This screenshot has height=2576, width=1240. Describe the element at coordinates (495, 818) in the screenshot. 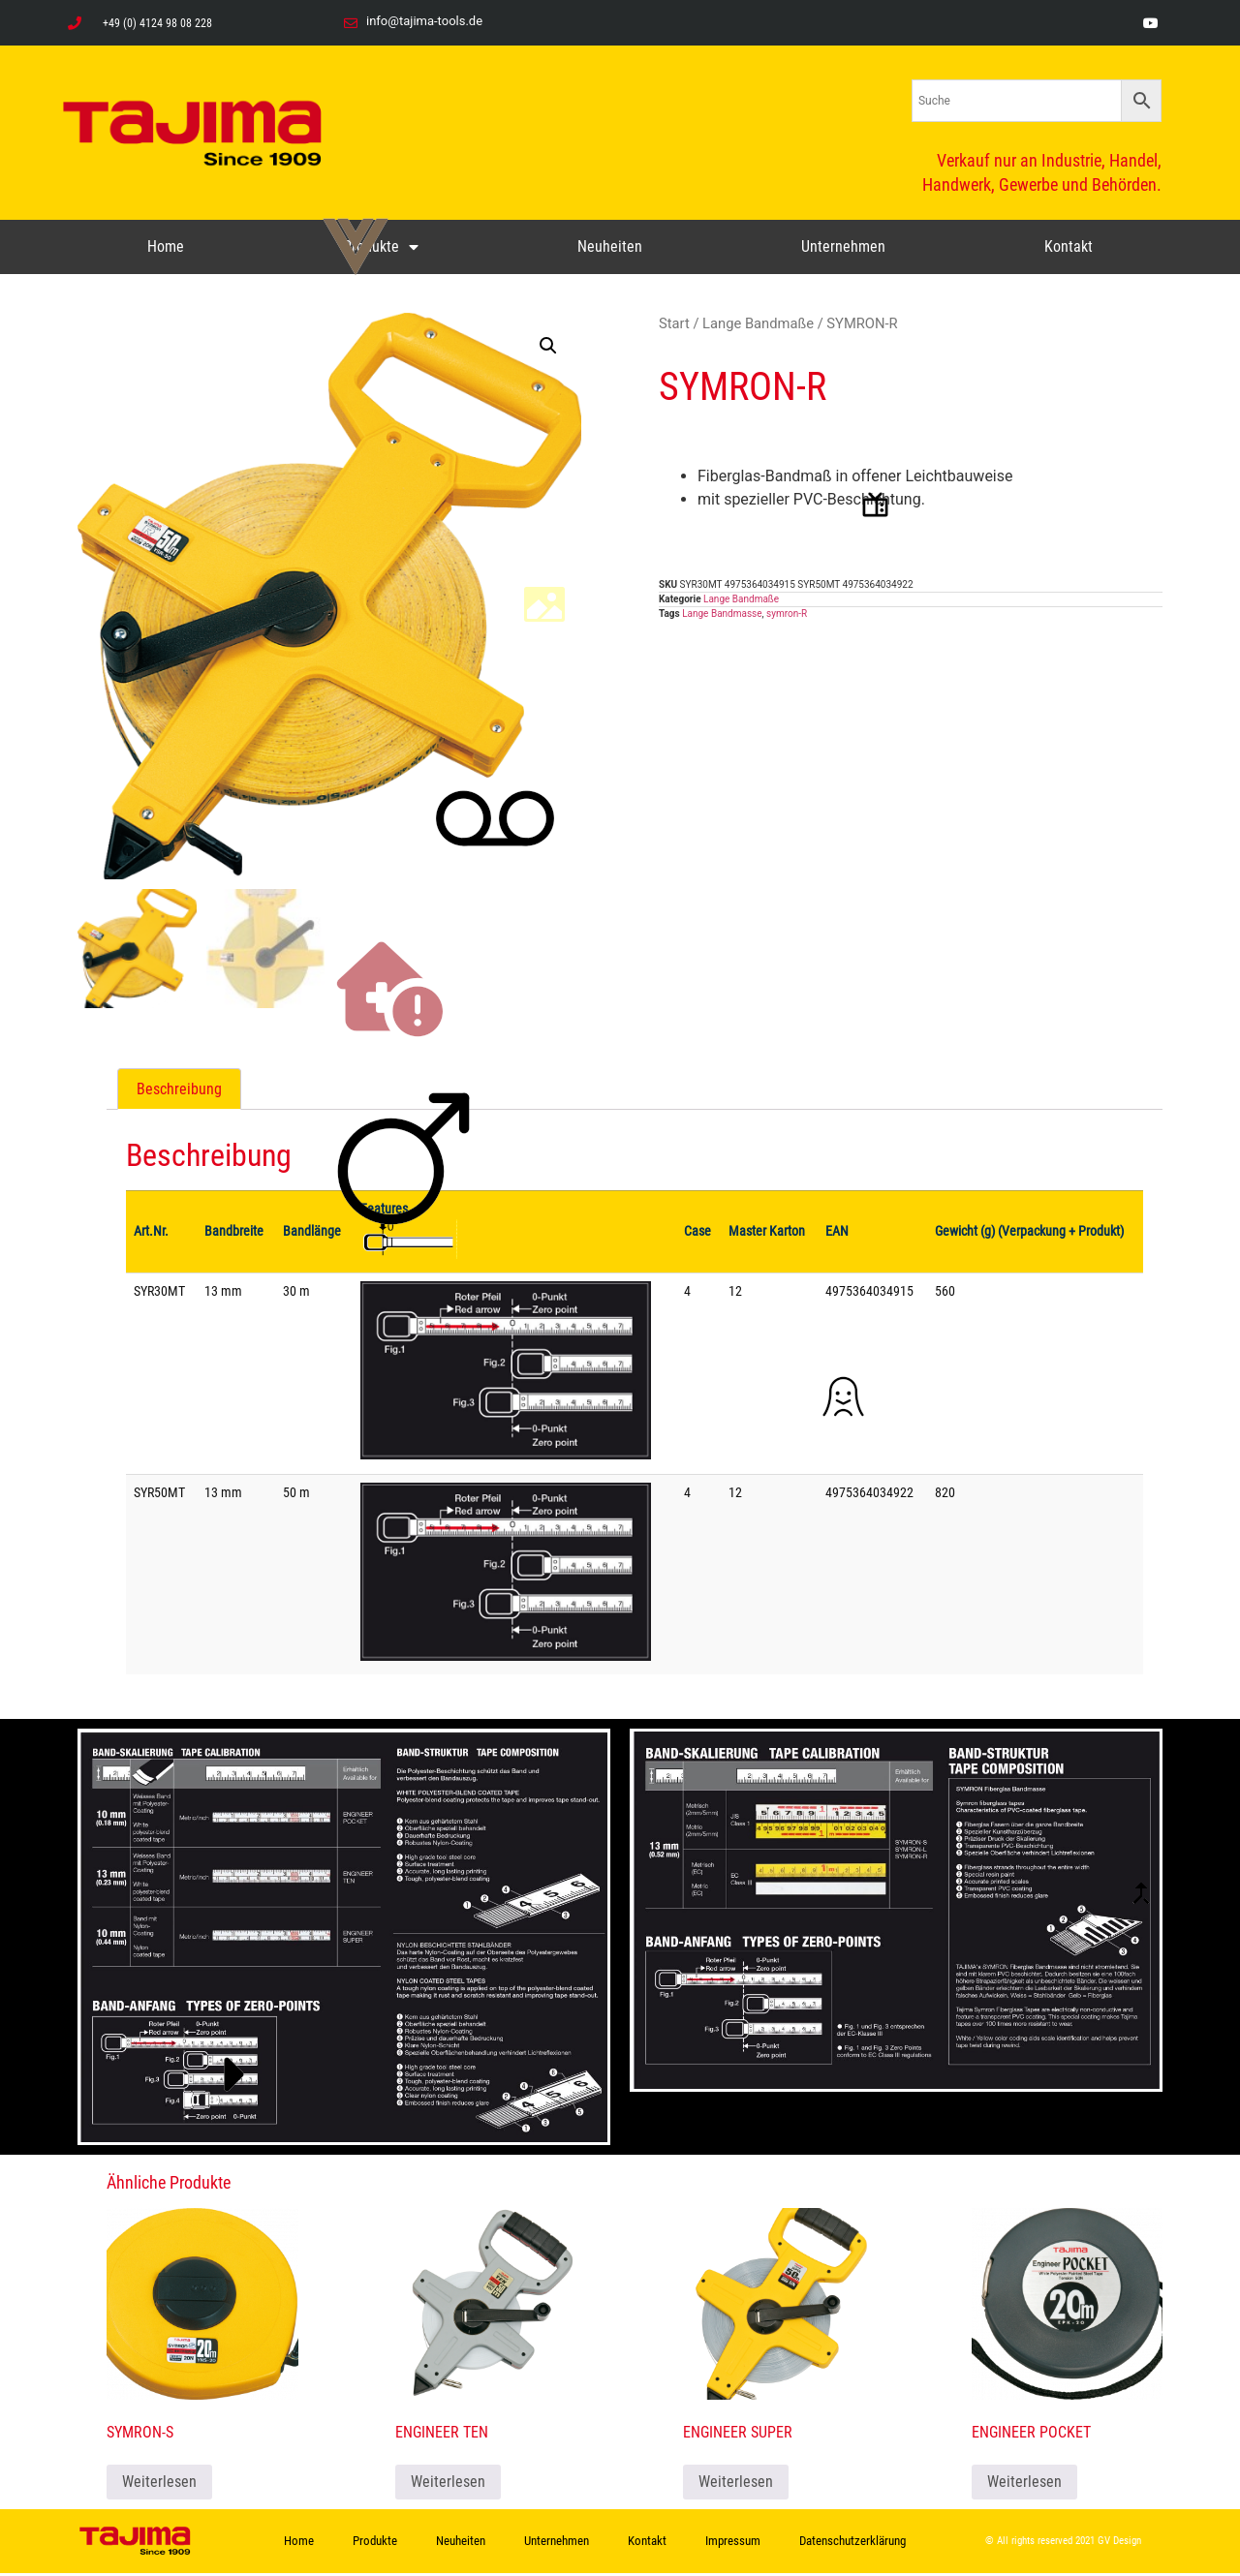

I see `access voicemail messages` at that location.